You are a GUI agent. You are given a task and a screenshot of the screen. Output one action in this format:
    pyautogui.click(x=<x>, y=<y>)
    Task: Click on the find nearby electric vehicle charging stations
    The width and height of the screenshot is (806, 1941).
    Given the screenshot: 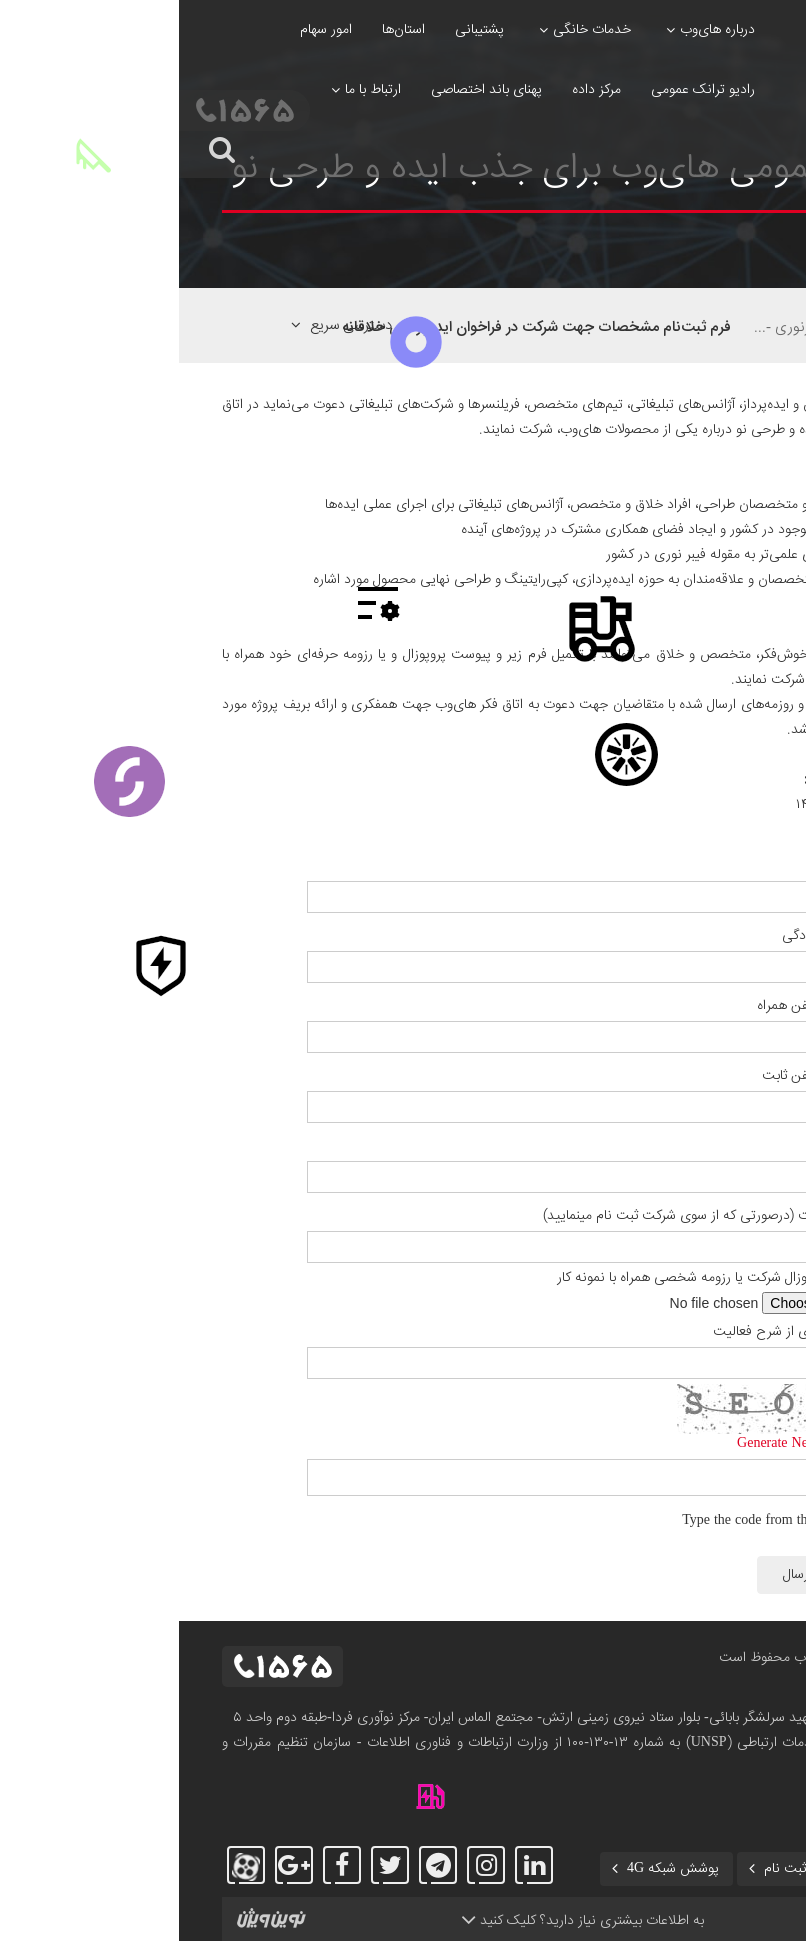 What is the action you would take?
    pyautogui.click(x=430, y=1796)
    